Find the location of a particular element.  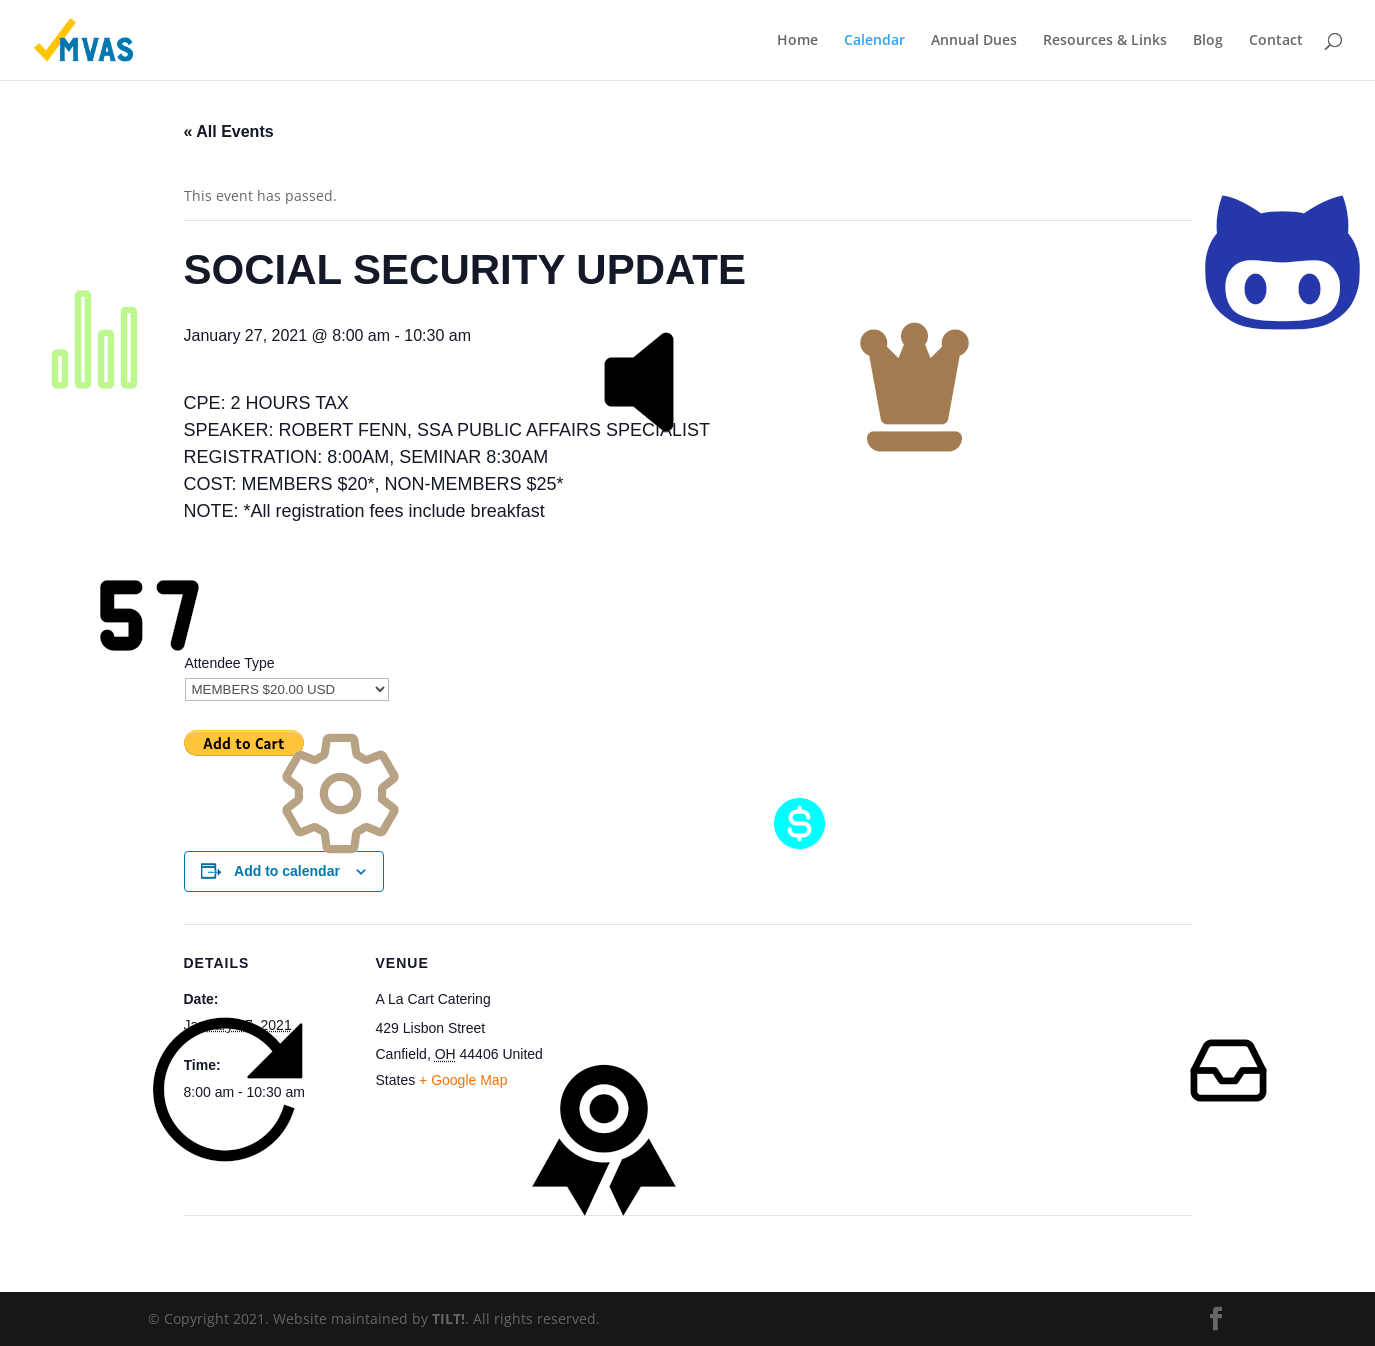

view your account balance is located at coordinates (799, 823).